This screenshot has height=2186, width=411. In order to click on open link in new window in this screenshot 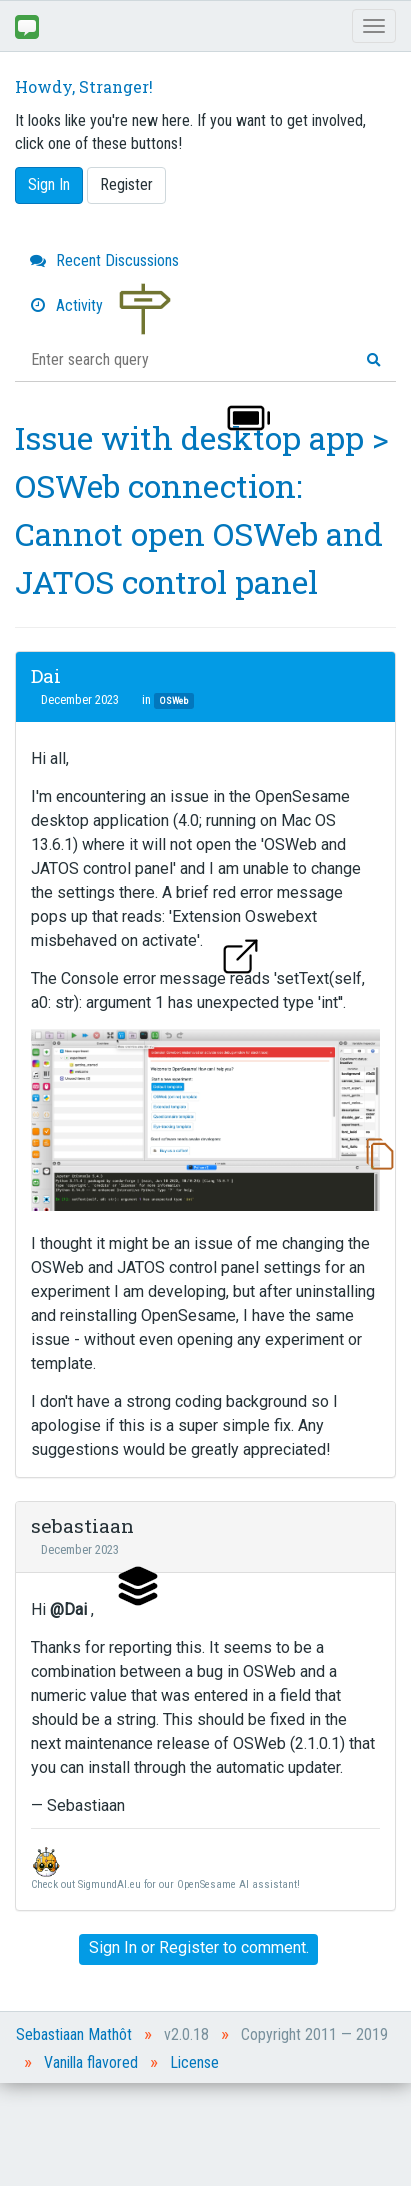, I will do `click(240, 956)`.